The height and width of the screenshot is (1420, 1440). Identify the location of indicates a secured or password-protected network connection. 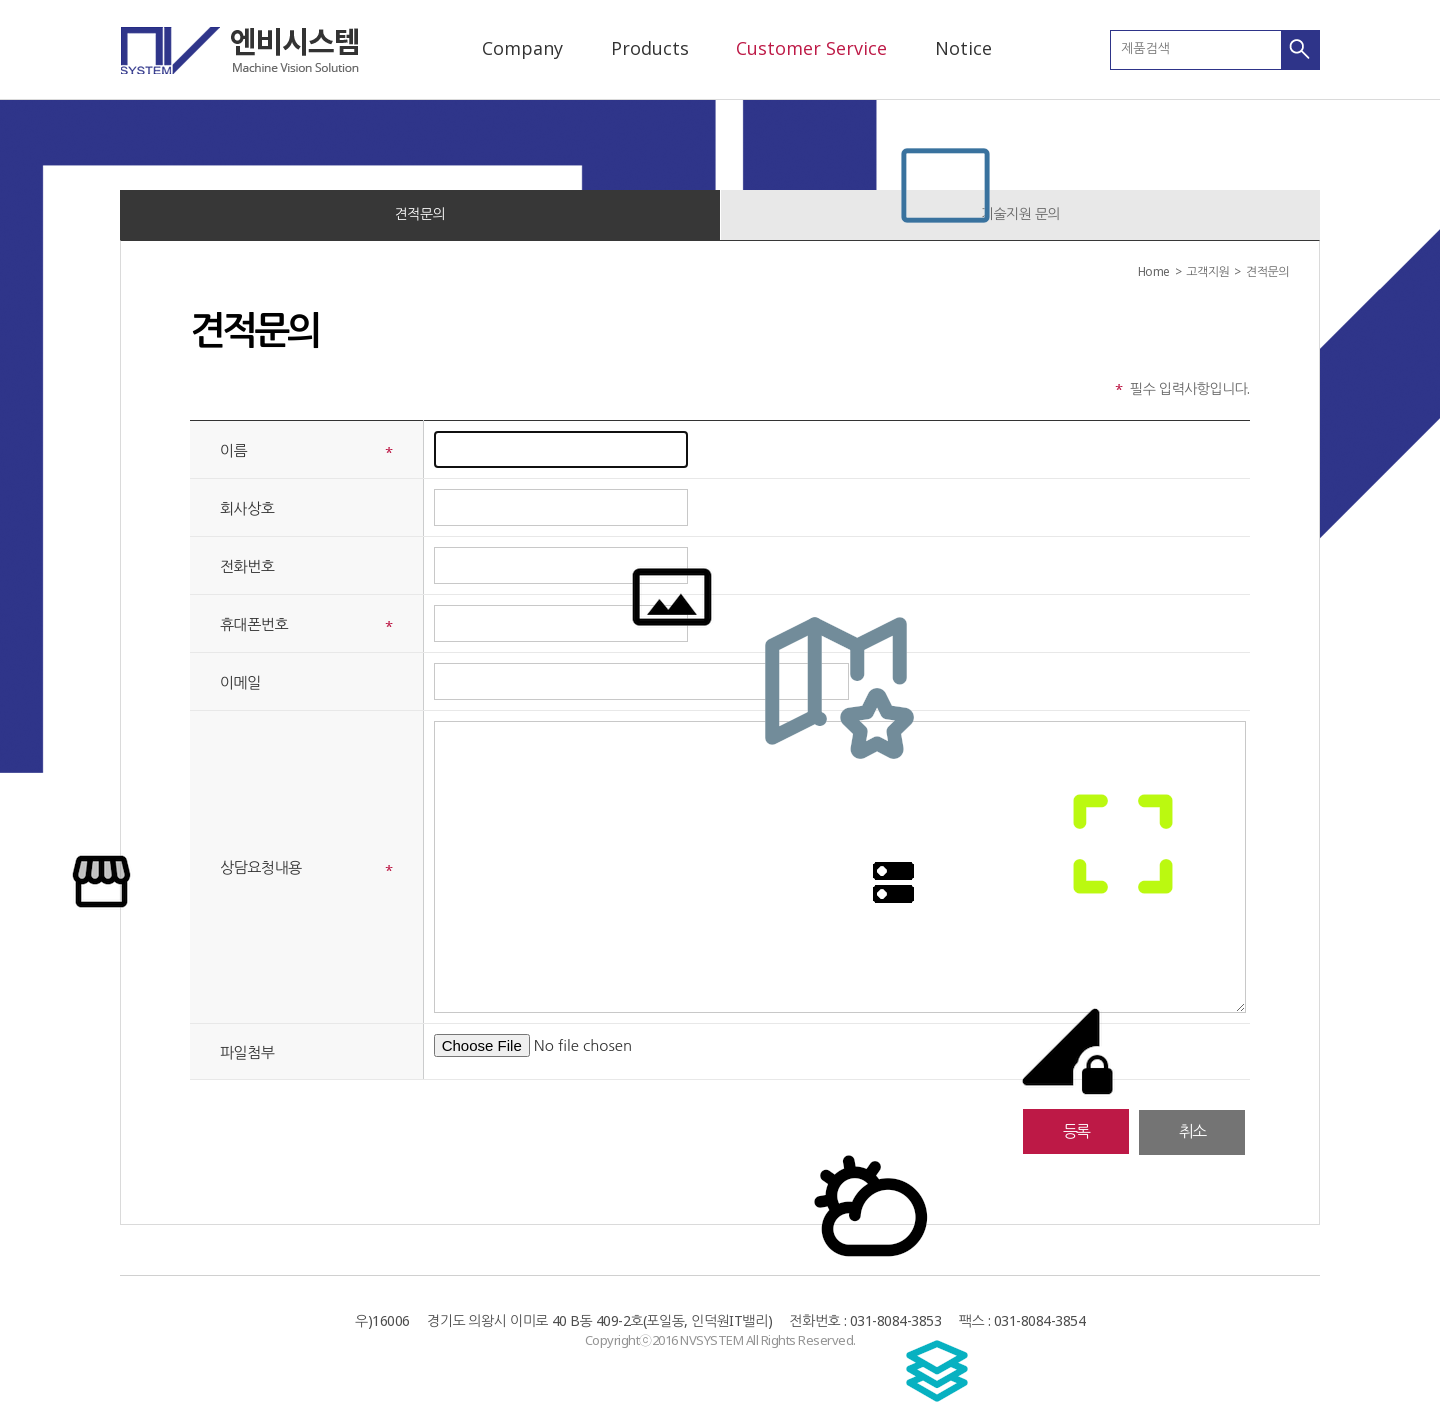
(1064, 1050).